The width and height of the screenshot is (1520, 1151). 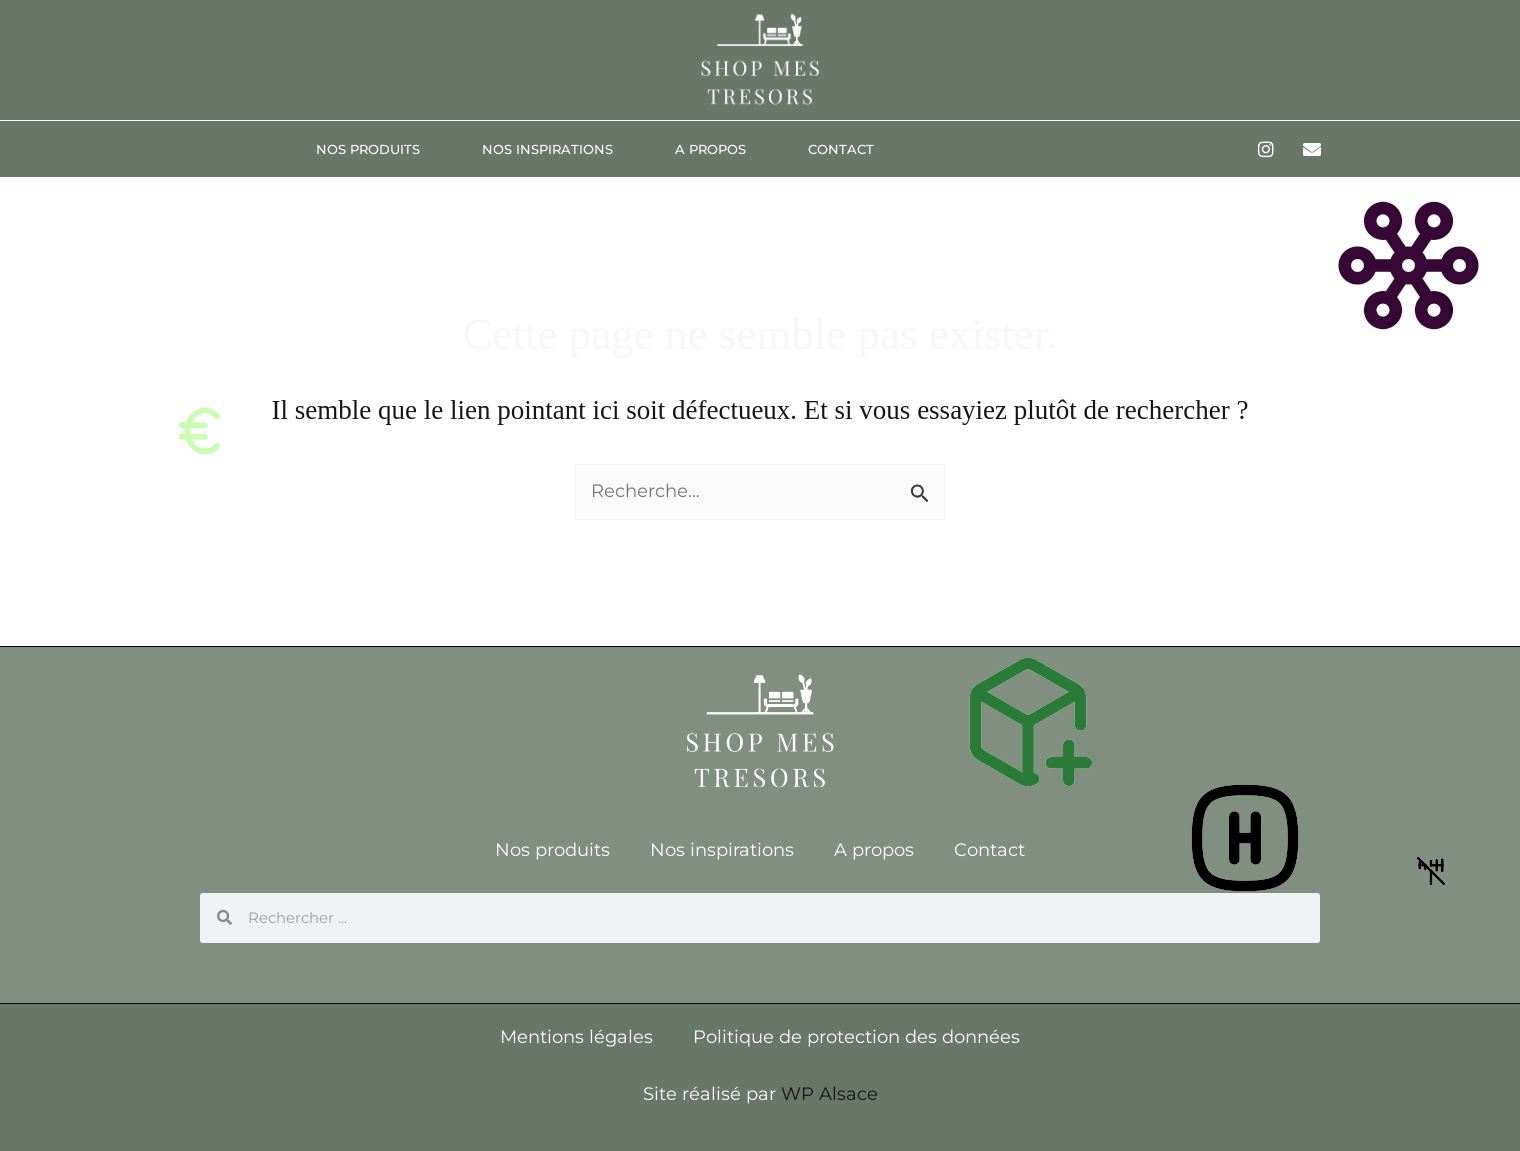 I want to click on indicates euro currency or pricing, so click(x=202, y=431).